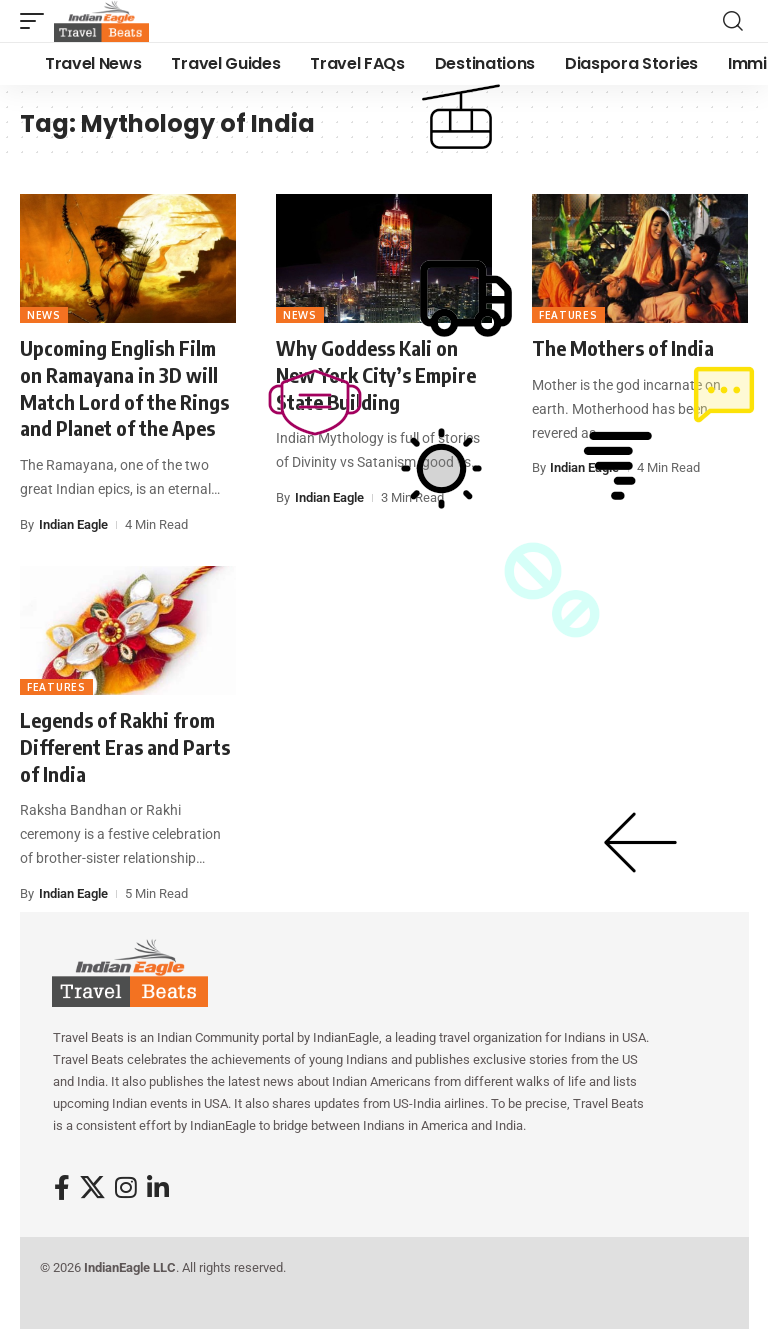 Image resolution: width=768 pixels, height=1339 pixels. I want to click on track your delivery or shipment, so click(466, 296).